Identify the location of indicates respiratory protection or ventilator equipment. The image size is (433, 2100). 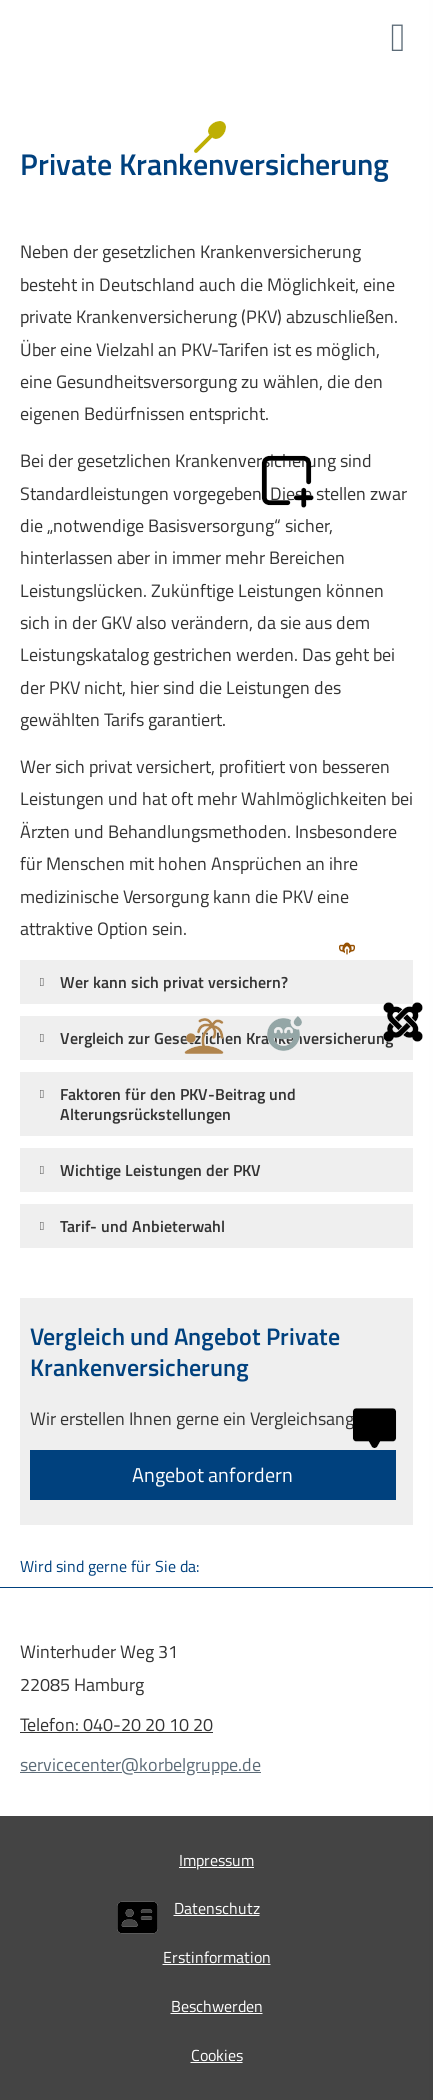
(347, 948).